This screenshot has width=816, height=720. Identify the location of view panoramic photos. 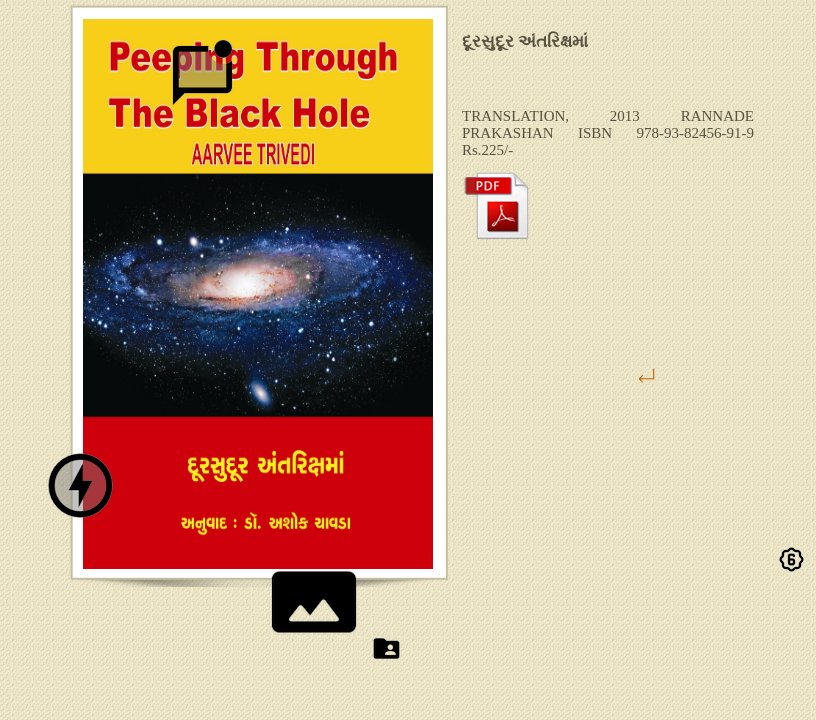
(314, 602).